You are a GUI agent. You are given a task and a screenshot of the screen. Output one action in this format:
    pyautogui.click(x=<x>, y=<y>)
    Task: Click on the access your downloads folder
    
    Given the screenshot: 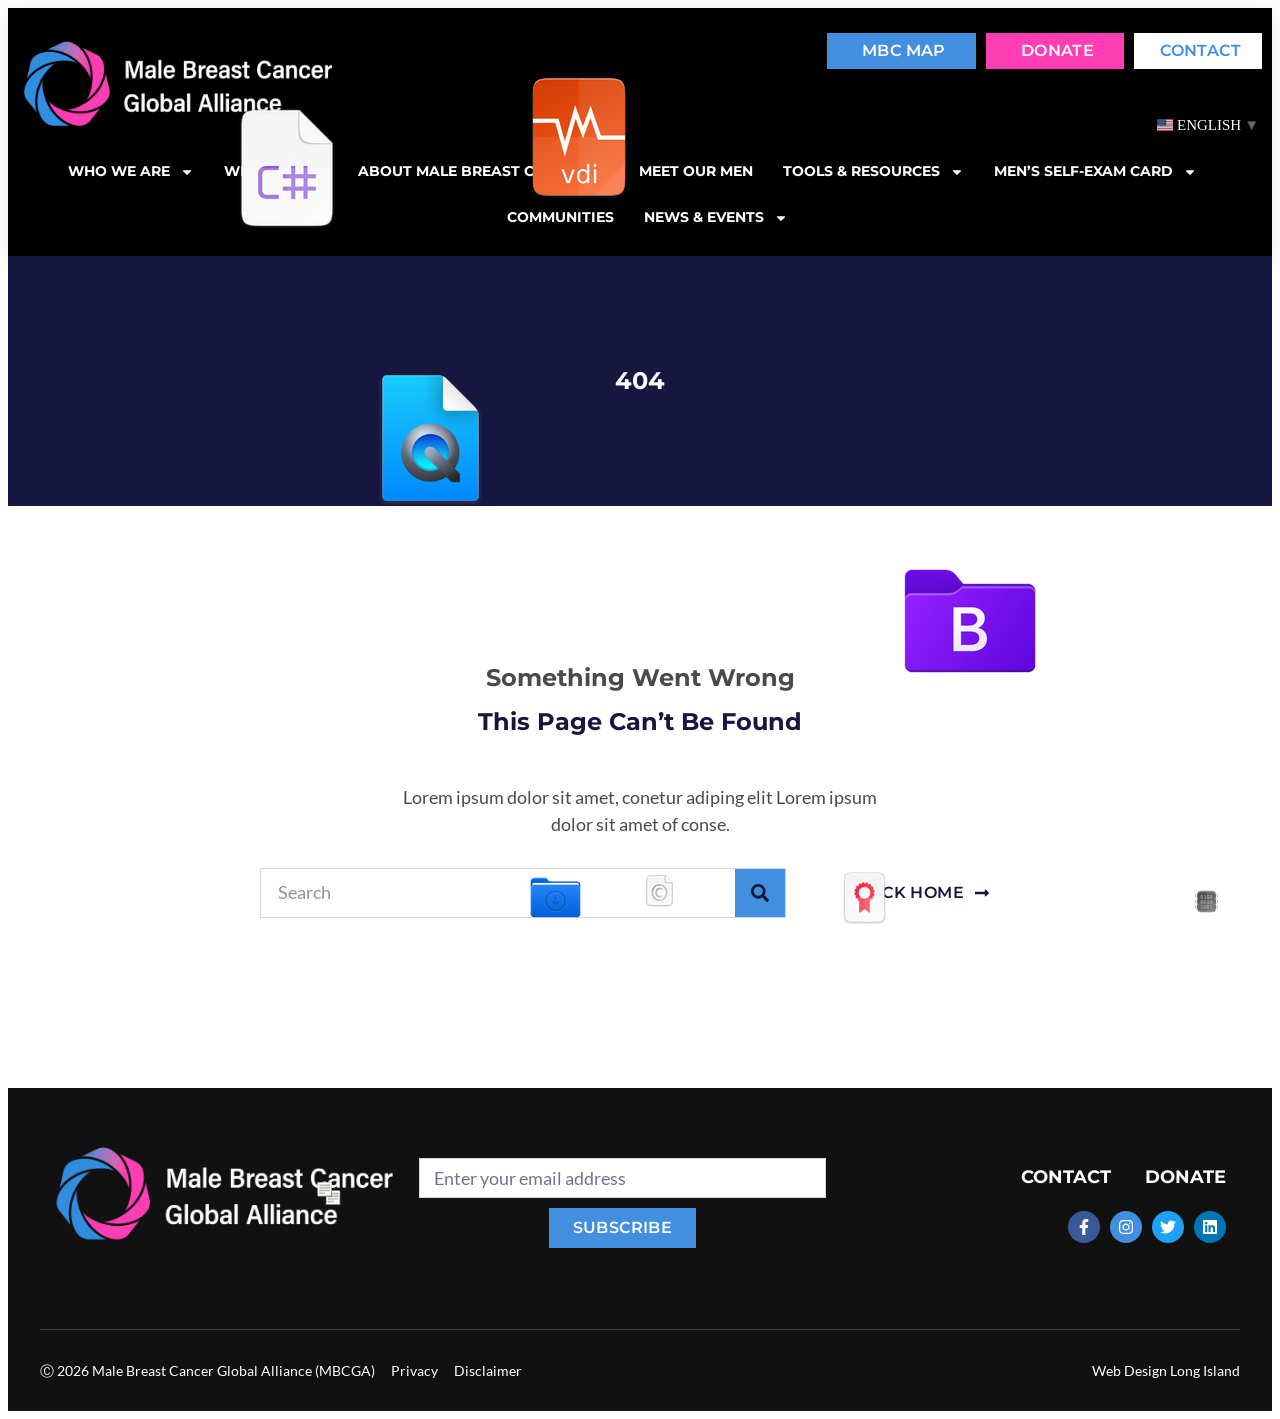 What is the action you would take?
    pyautogui.click(x=555, y=897)
    